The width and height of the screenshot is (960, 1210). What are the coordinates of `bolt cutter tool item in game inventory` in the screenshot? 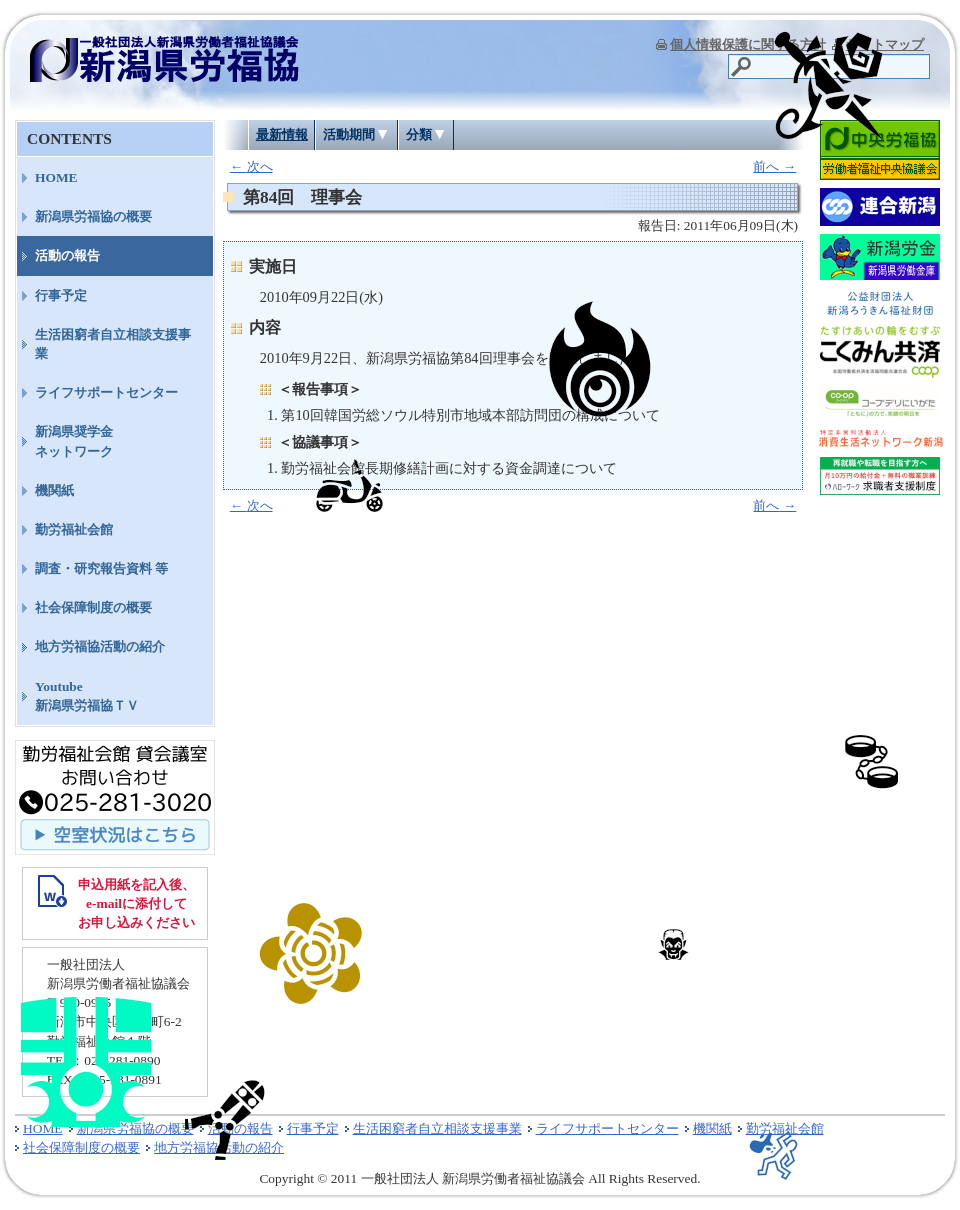 It's located at (225, 1119).